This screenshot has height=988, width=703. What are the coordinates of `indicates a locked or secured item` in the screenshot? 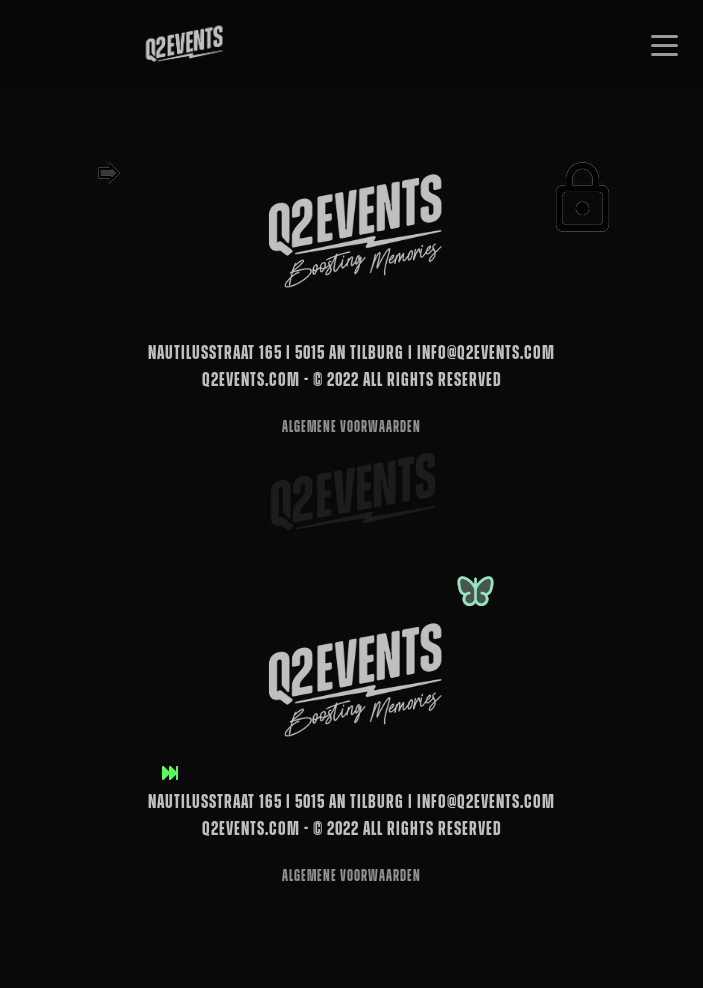 It's located at (582, 198).